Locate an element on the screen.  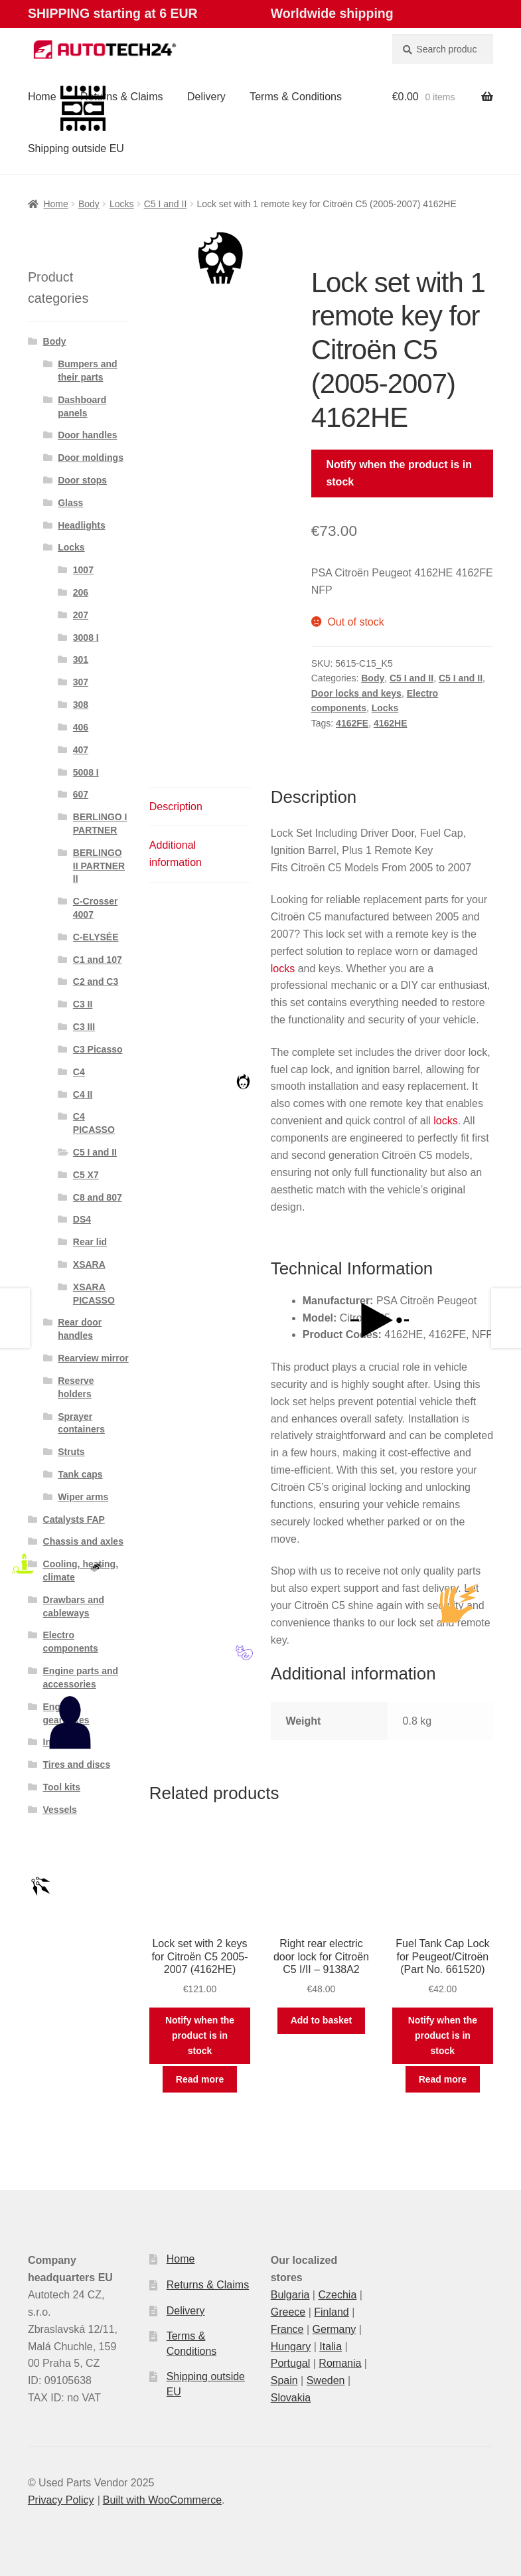
select thrown dagger weapon type is located at coordinates (40, 1886).